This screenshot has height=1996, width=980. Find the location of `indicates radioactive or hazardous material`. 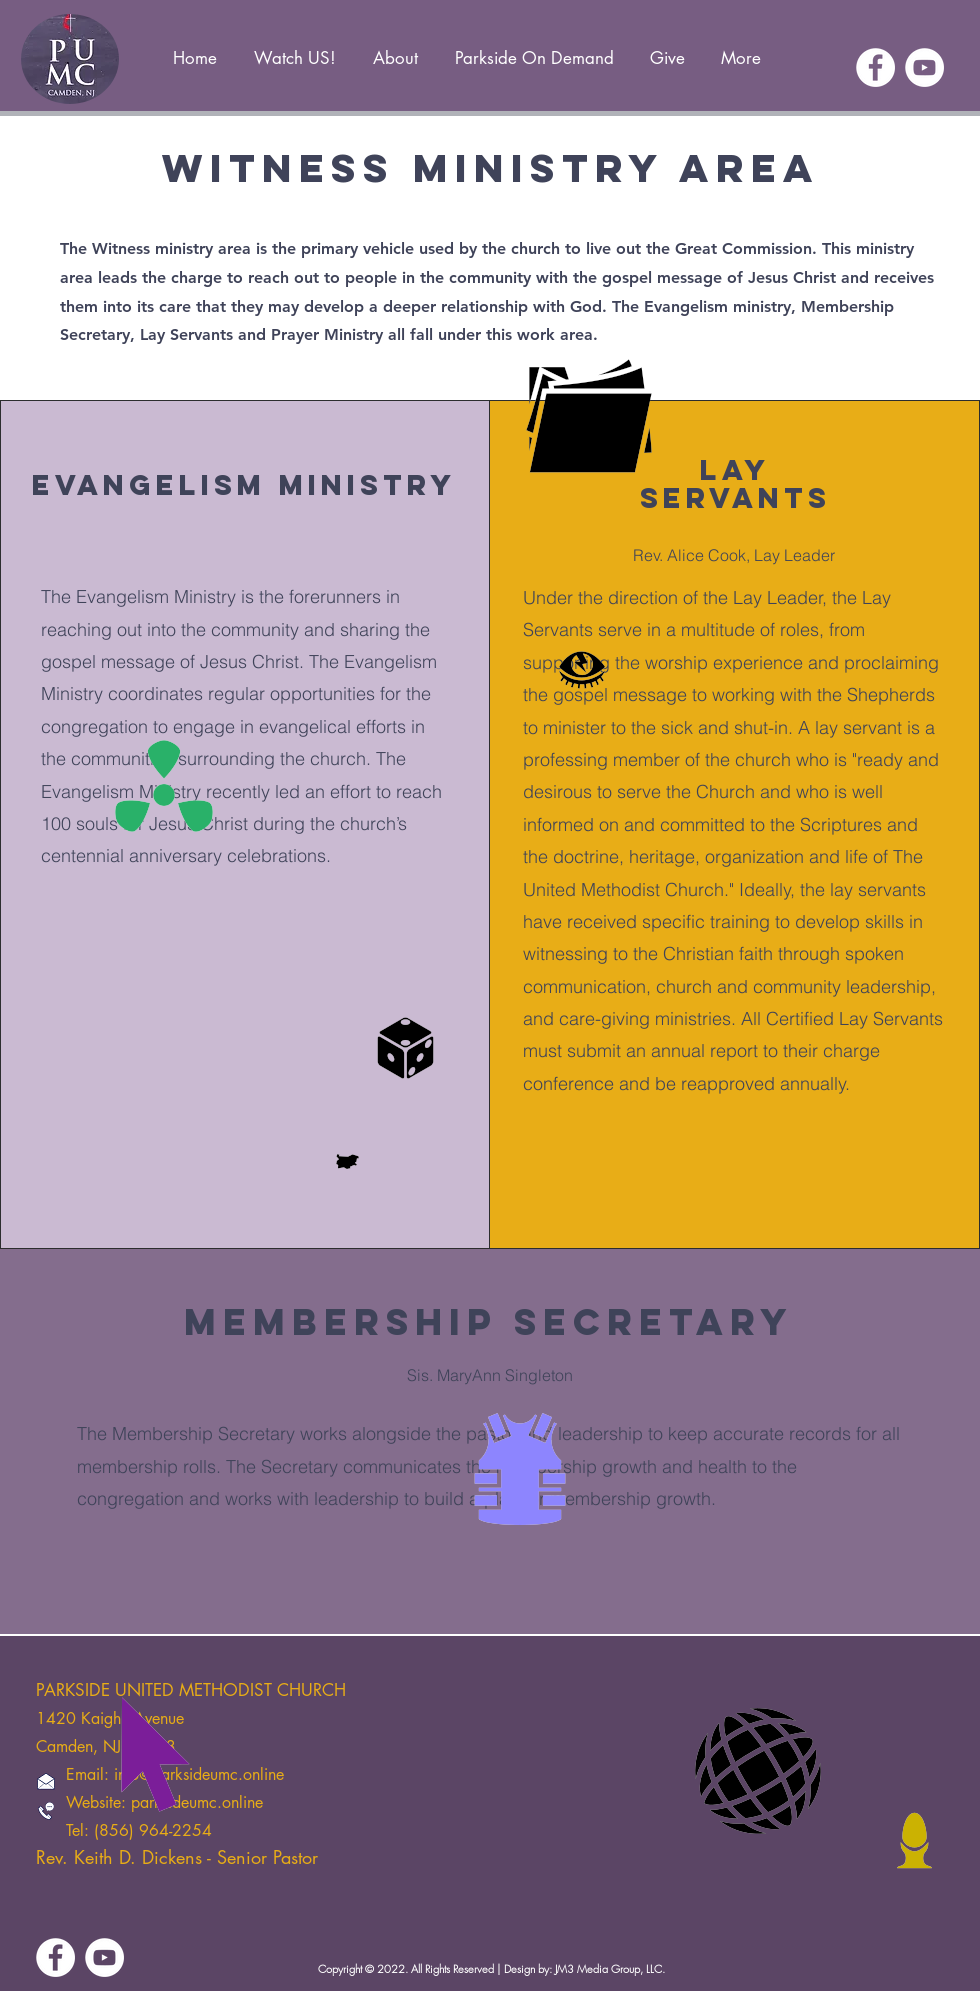

indicates radioactive or hazardous material is located at coordinates (164, 786).